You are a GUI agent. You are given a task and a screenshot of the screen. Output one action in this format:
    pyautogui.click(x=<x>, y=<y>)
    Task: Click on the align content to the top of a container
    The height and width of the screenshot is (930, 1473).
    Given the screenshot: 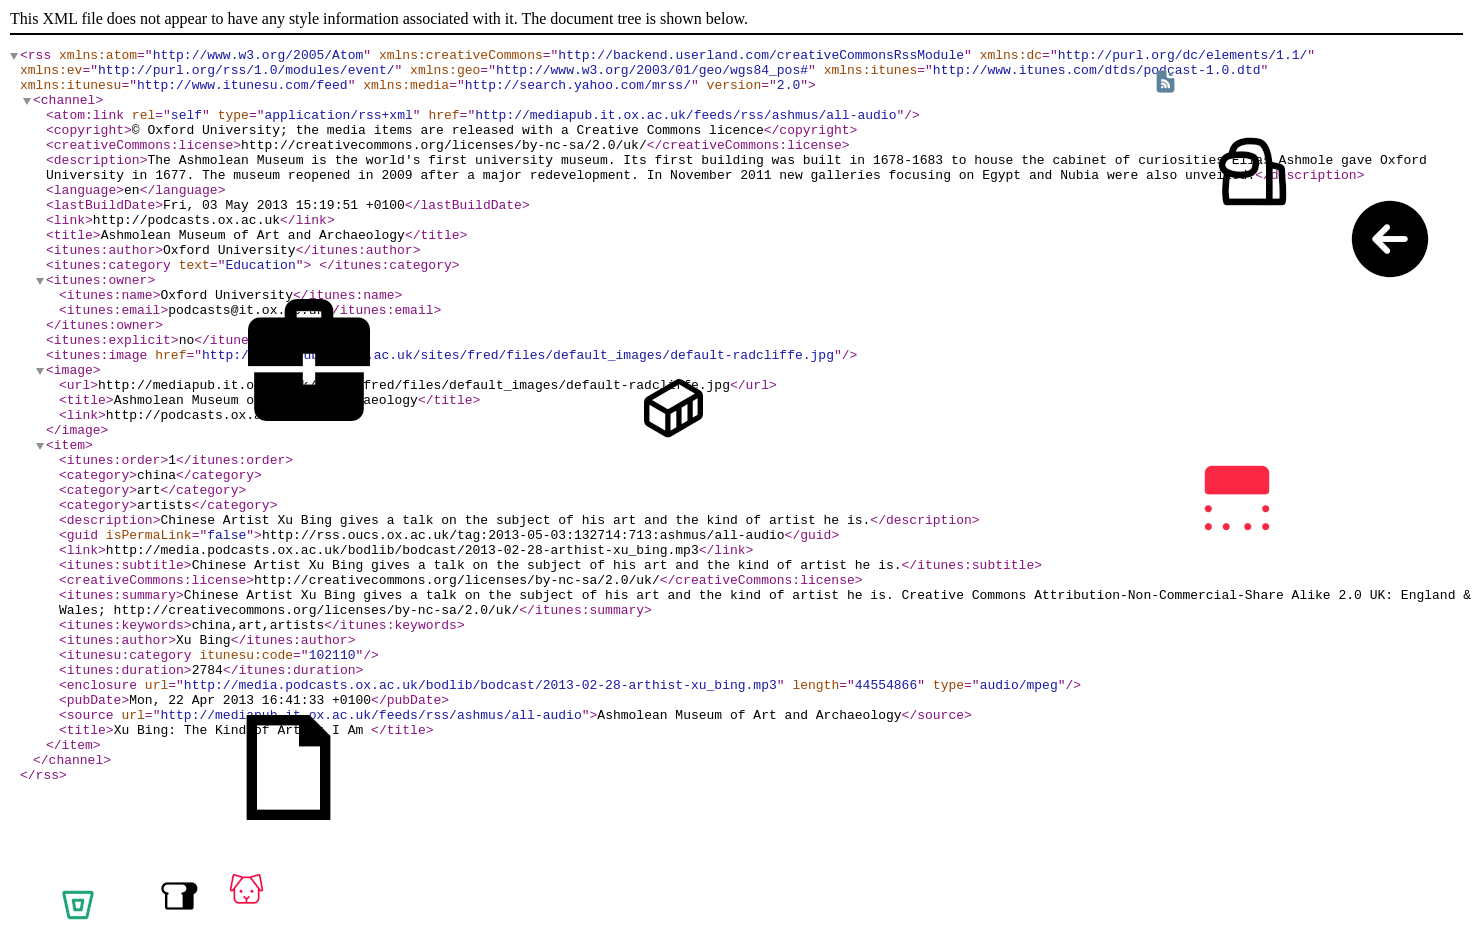 What is the action you would take?
    pyautogui.click(x=1237, y=498)
    